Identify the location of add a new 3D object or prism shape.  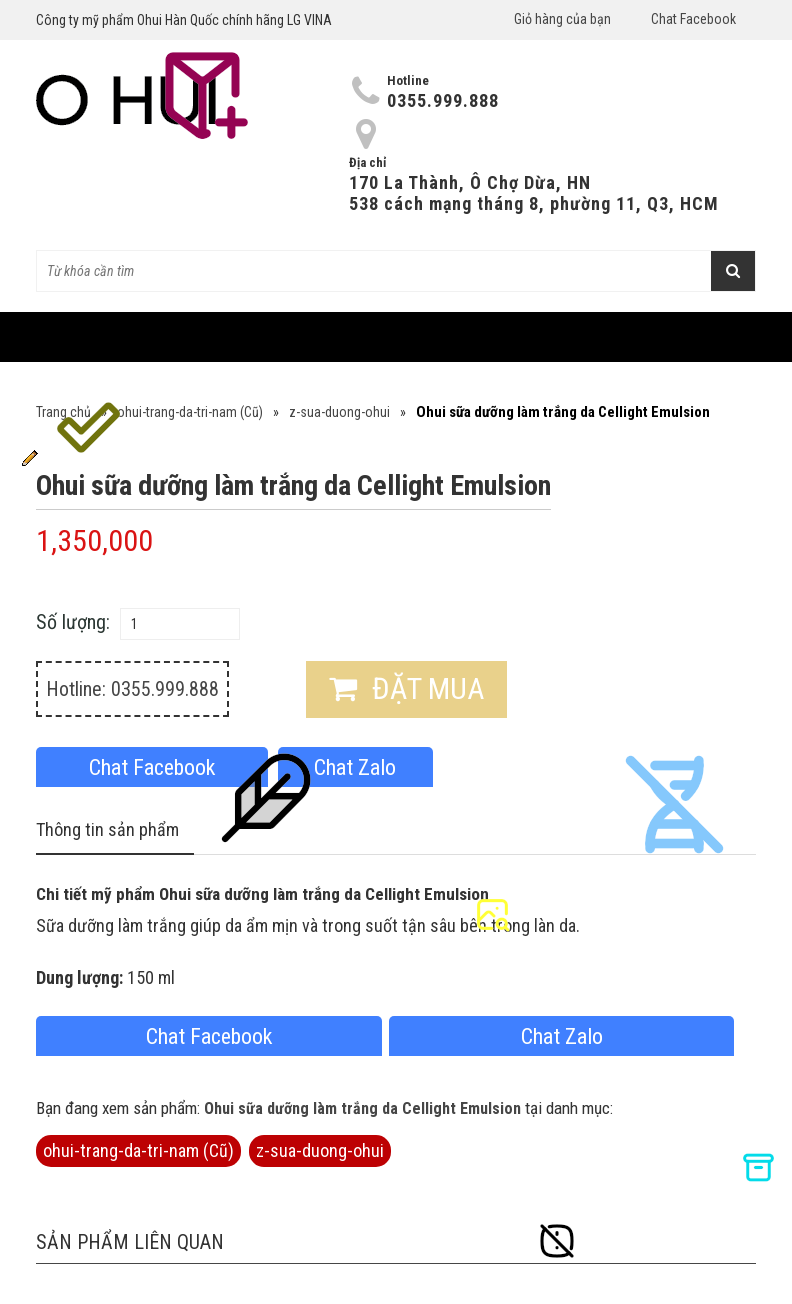
(202, 93).